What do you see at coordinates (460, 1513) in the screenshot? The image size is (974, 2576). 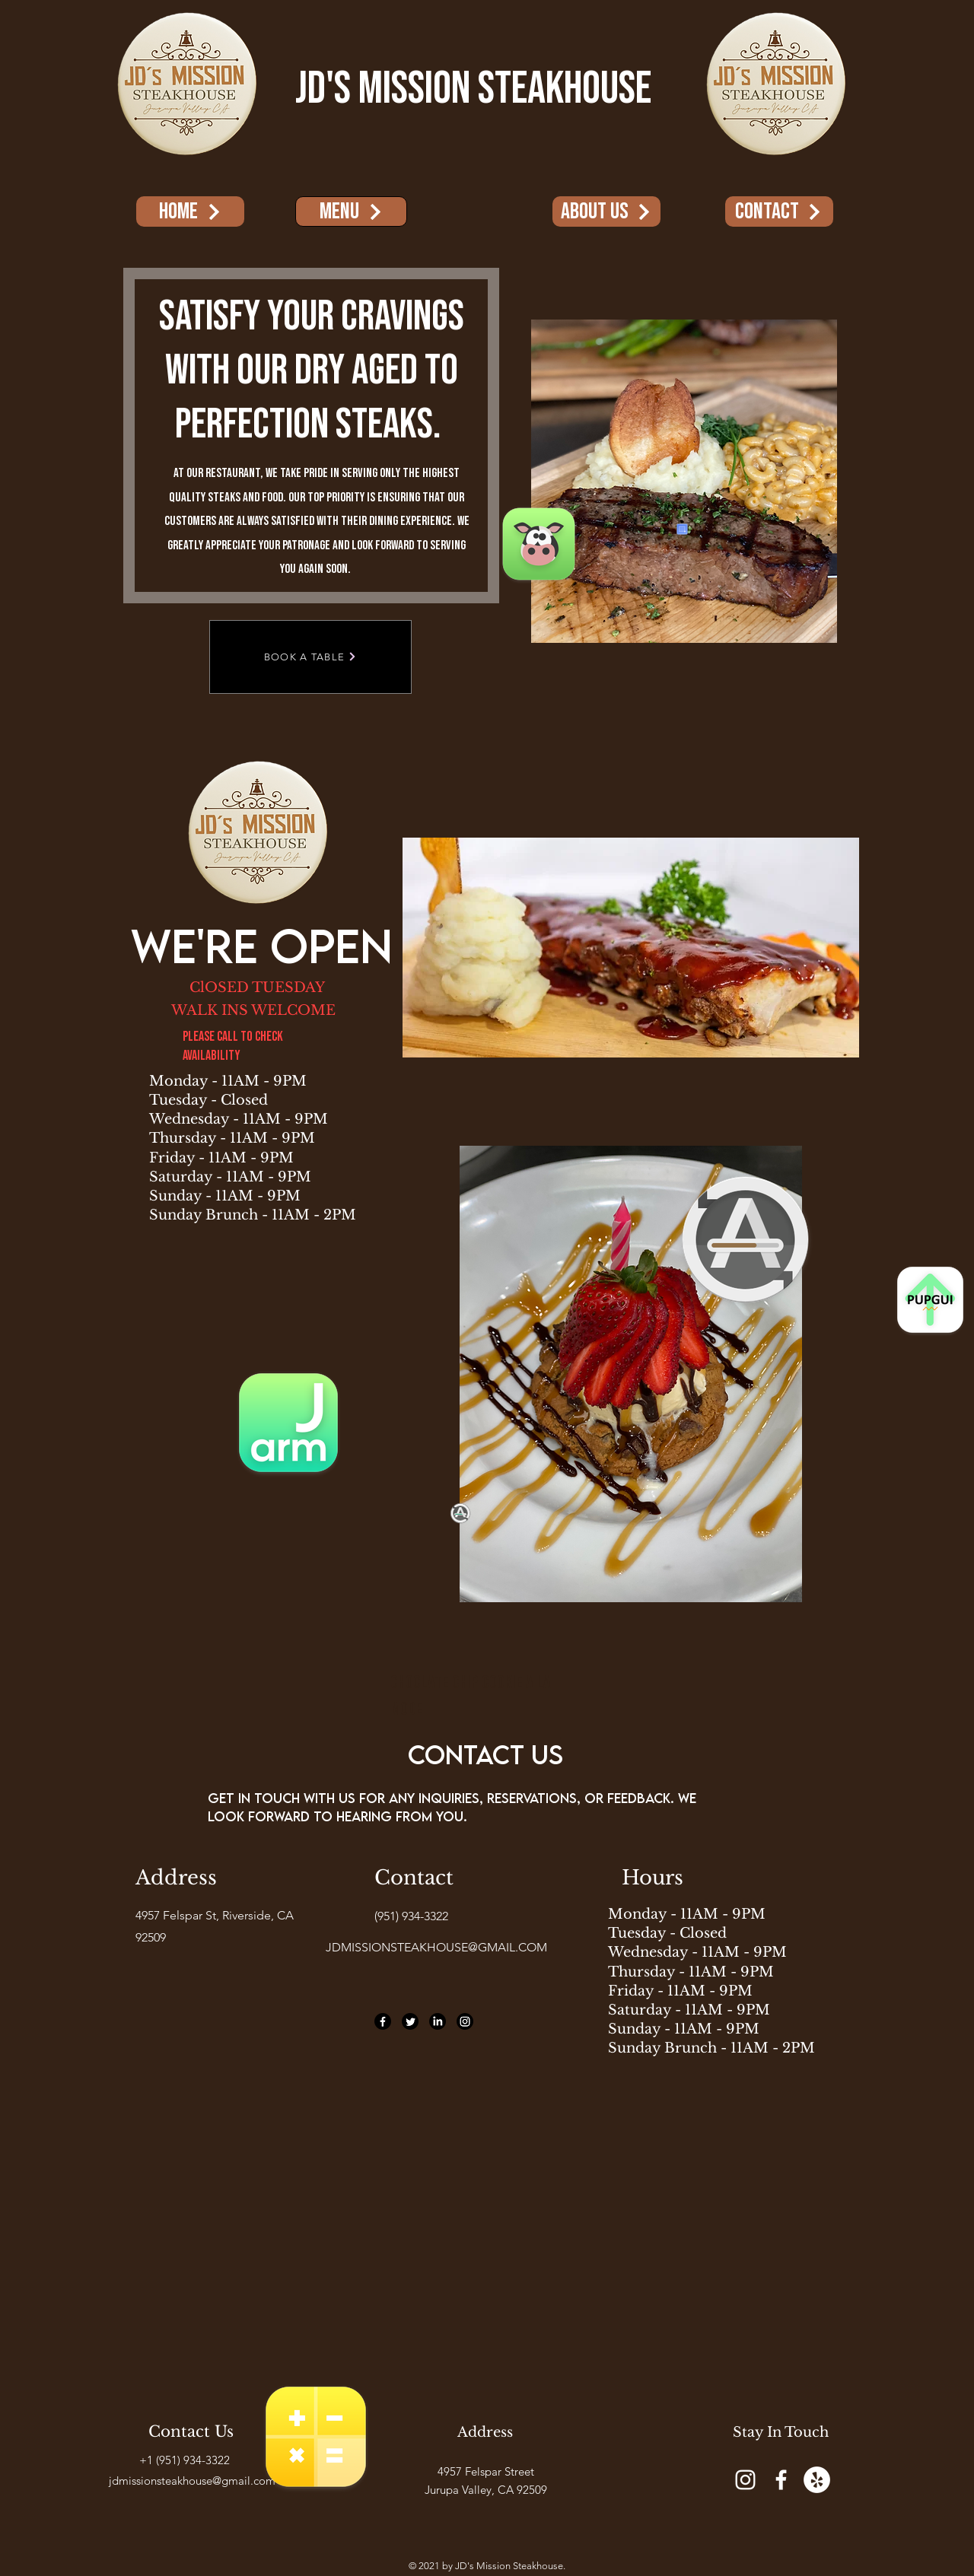 I see `check for available software updates` at bounding box center [460, 1513].